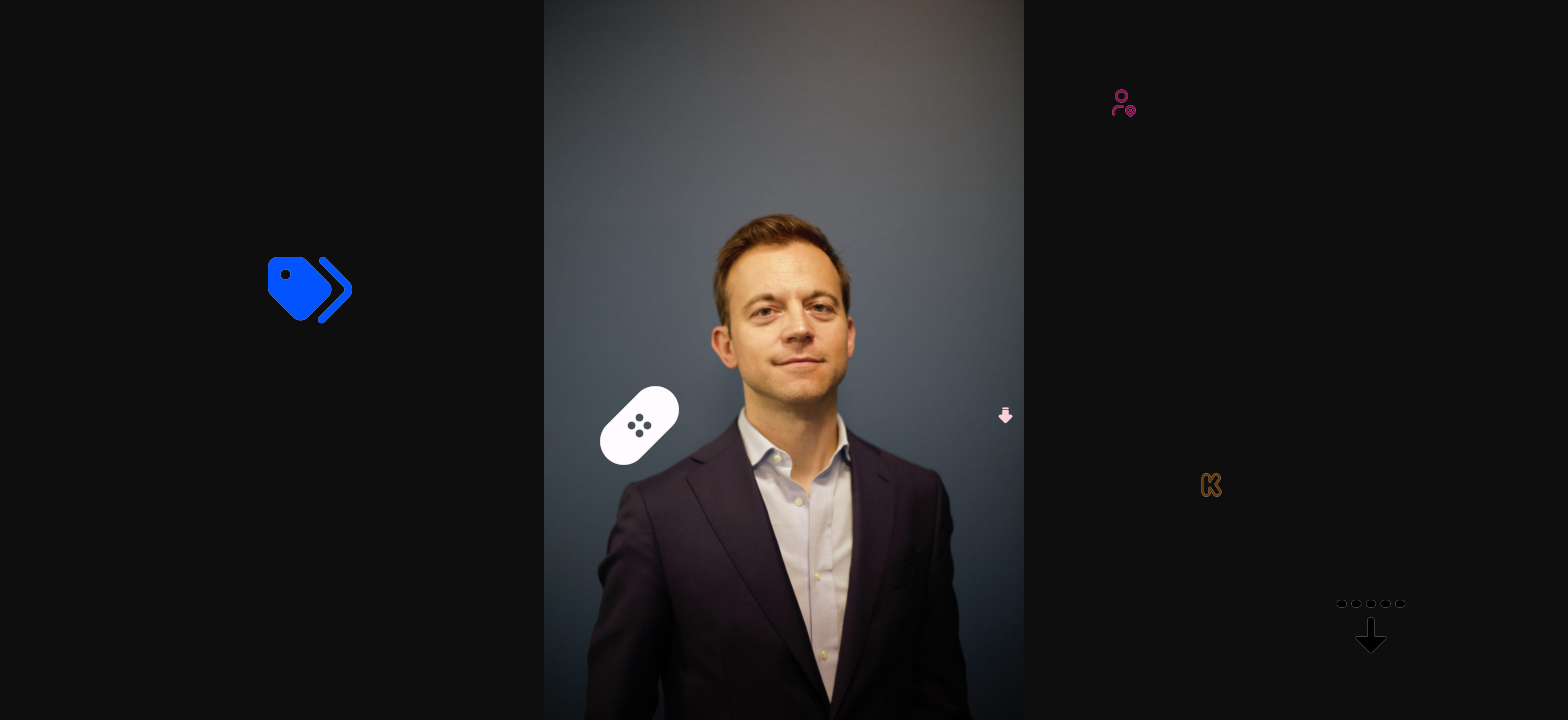 The image size is (1568, 720). What do you see at coordinates (1371, 622) in the screenshot?
I see `expand collapsed content below` at bounding box center [1371, 622].